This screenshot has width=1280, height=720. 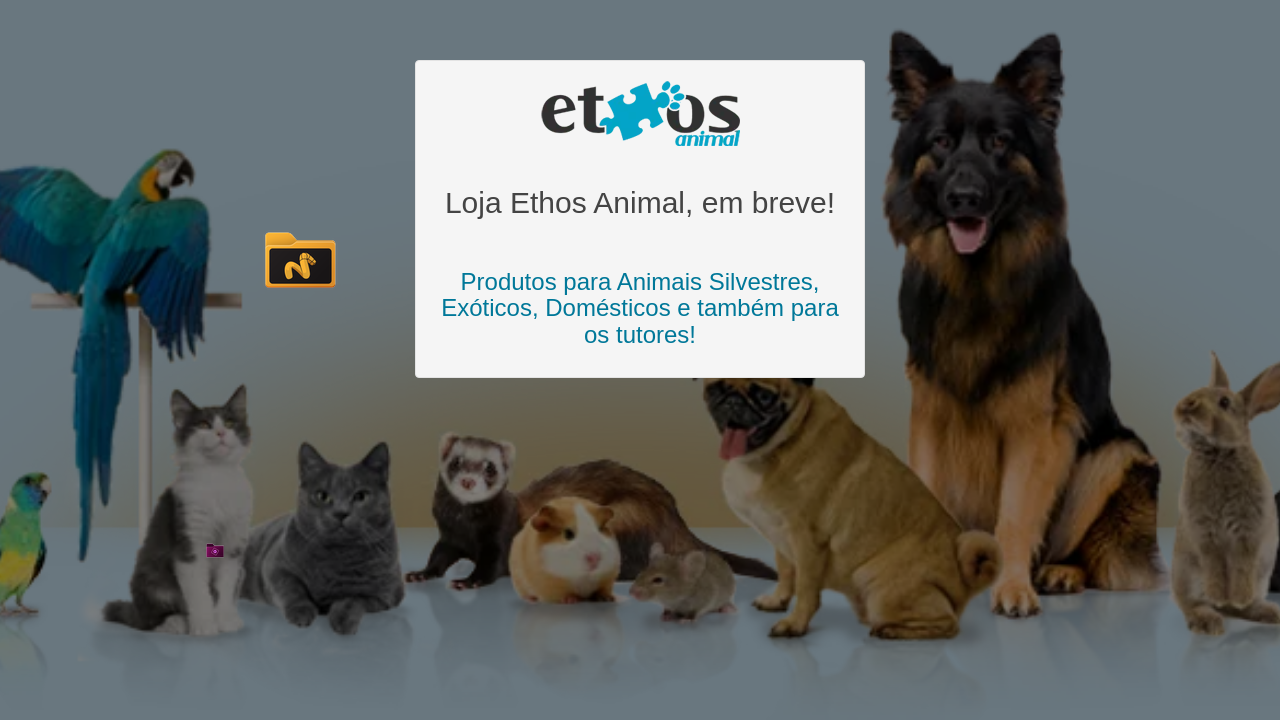 What do you see at coordinates (300, 262) in the screenshot?
I see `open the Modo 3D modeling application folder` at bounding box center [300, 262].